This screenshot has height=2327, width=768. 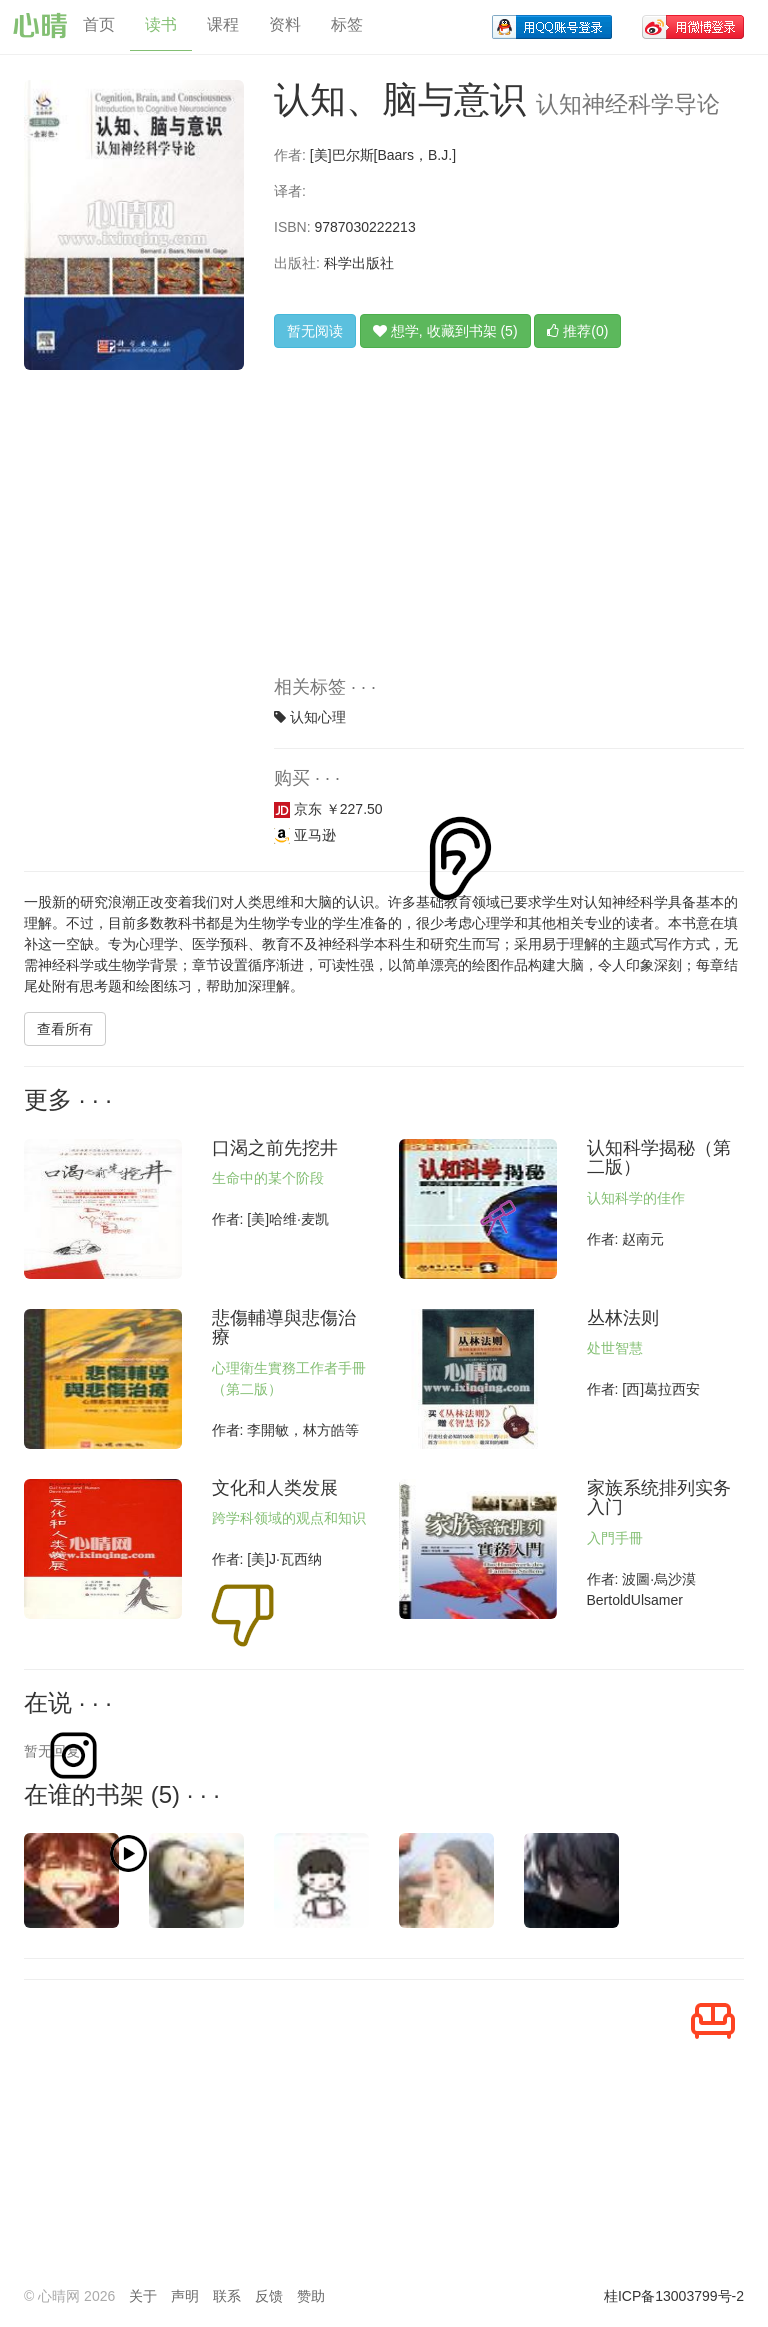 What do you see at coordinates (242, 1615) in the screenshot?
I see `dislike or downvote content` at bounding box center [242, 1615].